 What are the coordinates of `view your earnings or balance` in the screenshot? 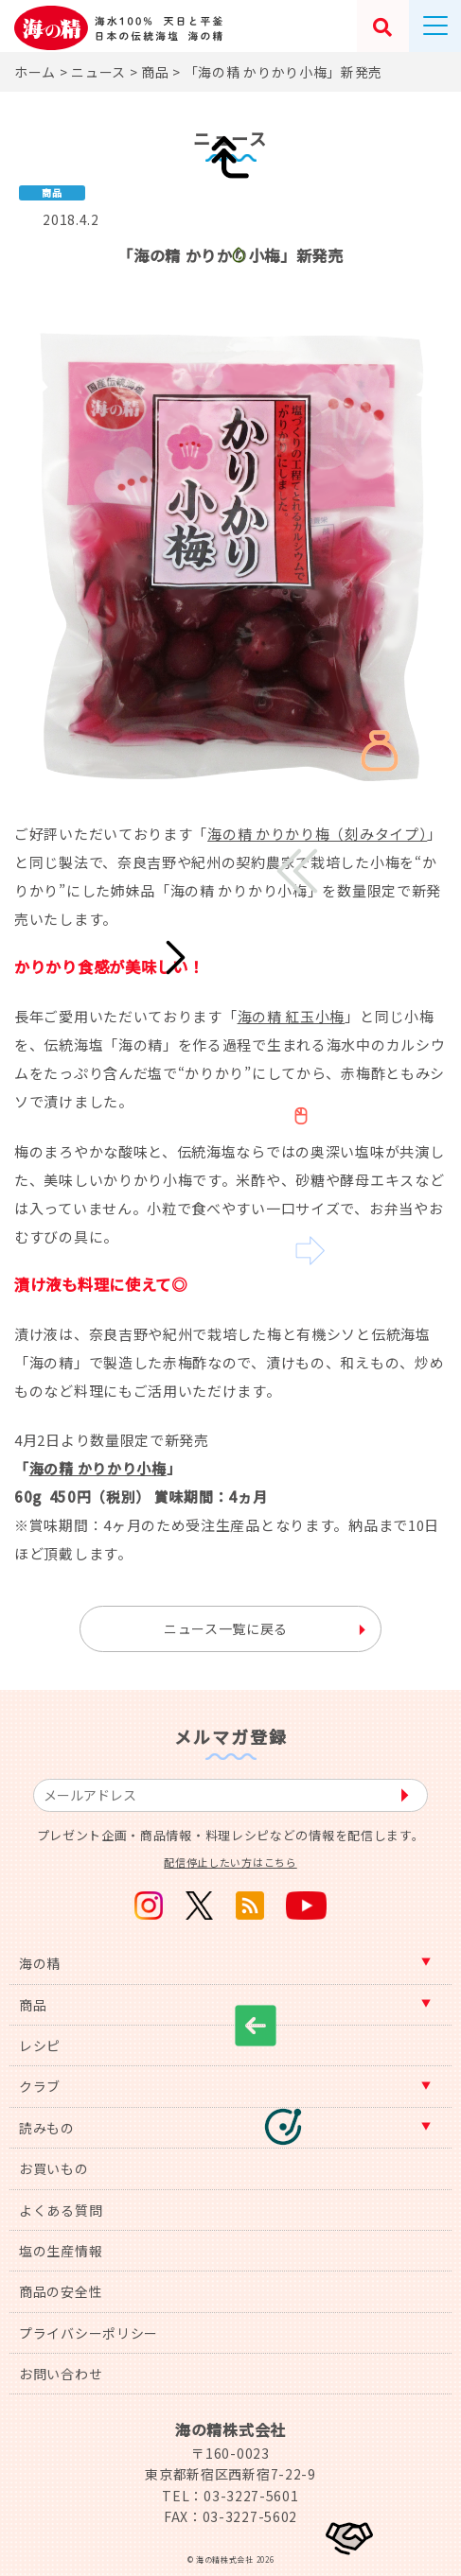 It's located at (380, 751).